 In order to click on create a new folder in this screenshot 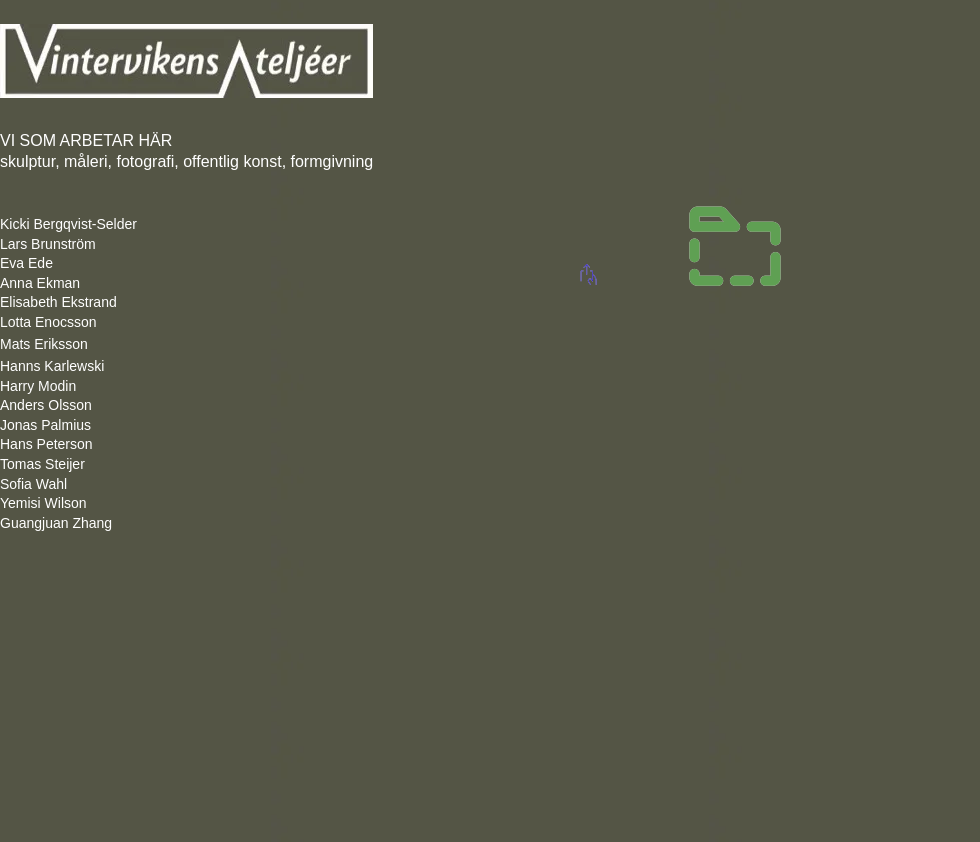, I will do `click(735, 247)`.